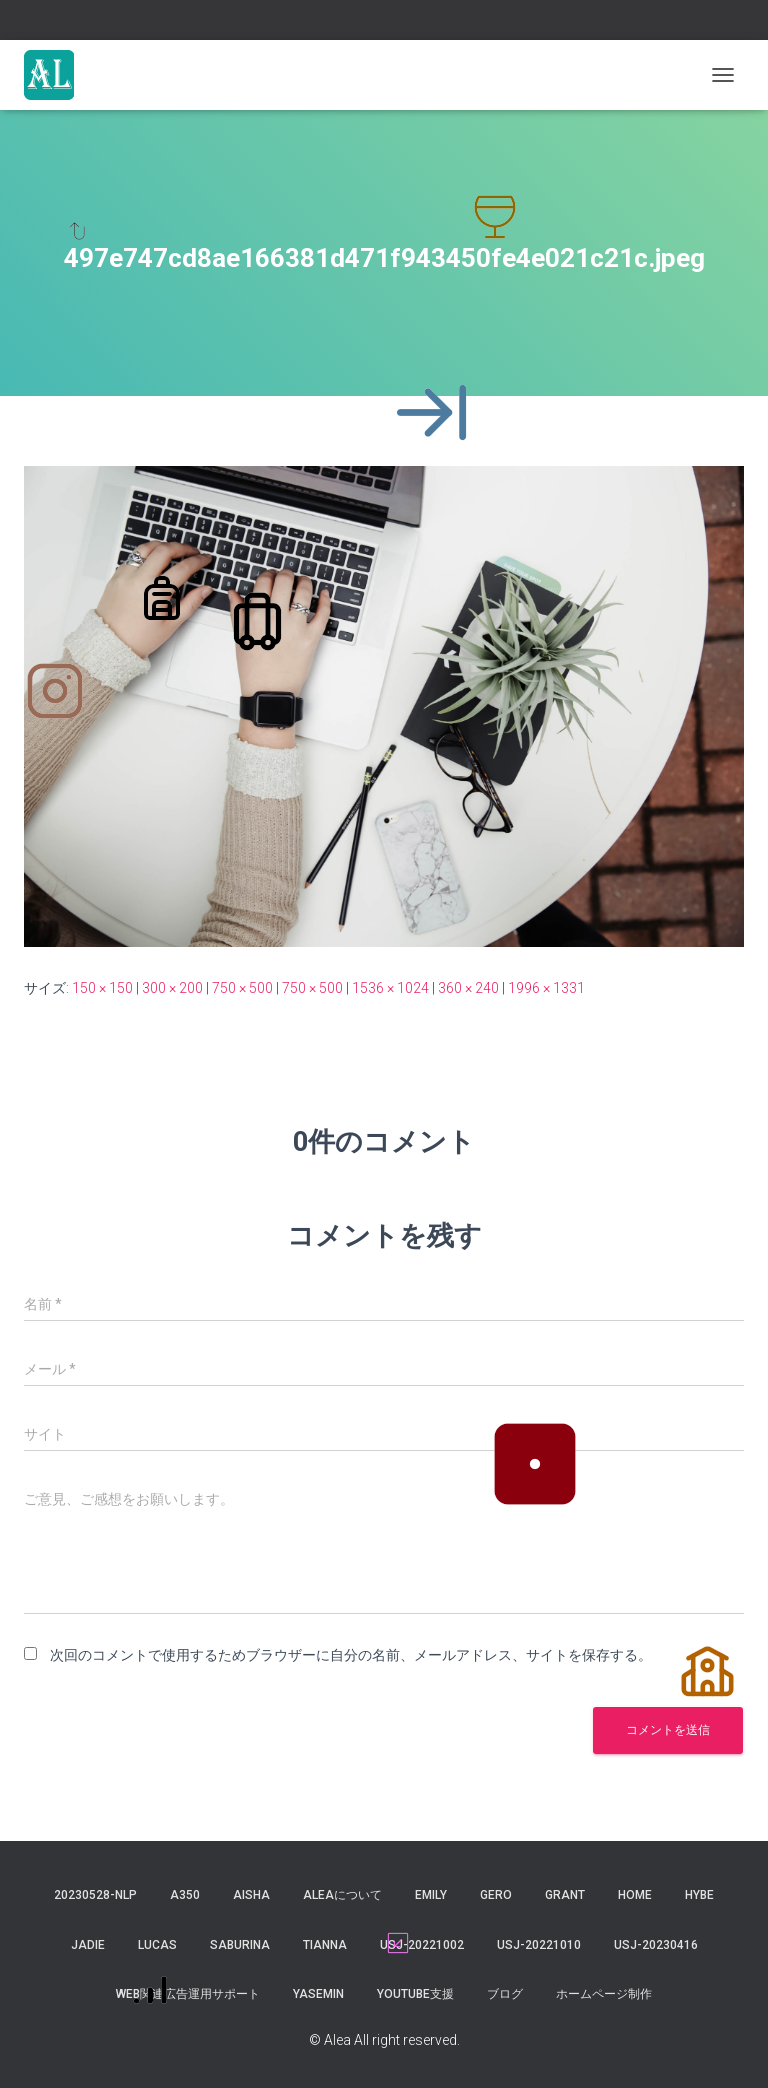 Image resolution: width=768 pixels, height=2088 pixels. What do you see at coordinates (164, 1979) in the screenshot?
I see `indicates medium signal strength` at bounding box center [164, 1979].